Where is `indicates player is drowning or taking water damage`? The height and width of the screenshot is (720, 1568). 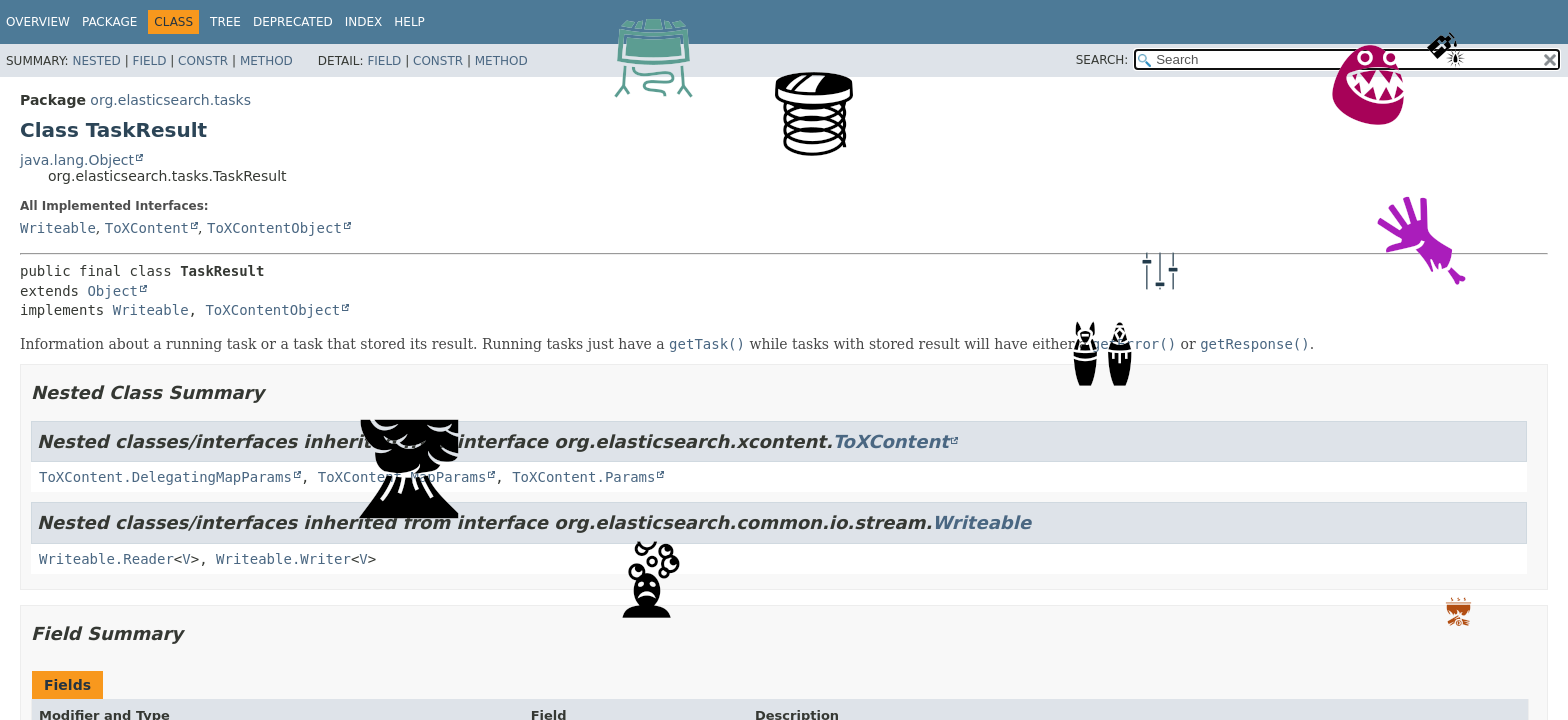
indicates player is drowning or taking water damage is located at coordinates (647, 580).